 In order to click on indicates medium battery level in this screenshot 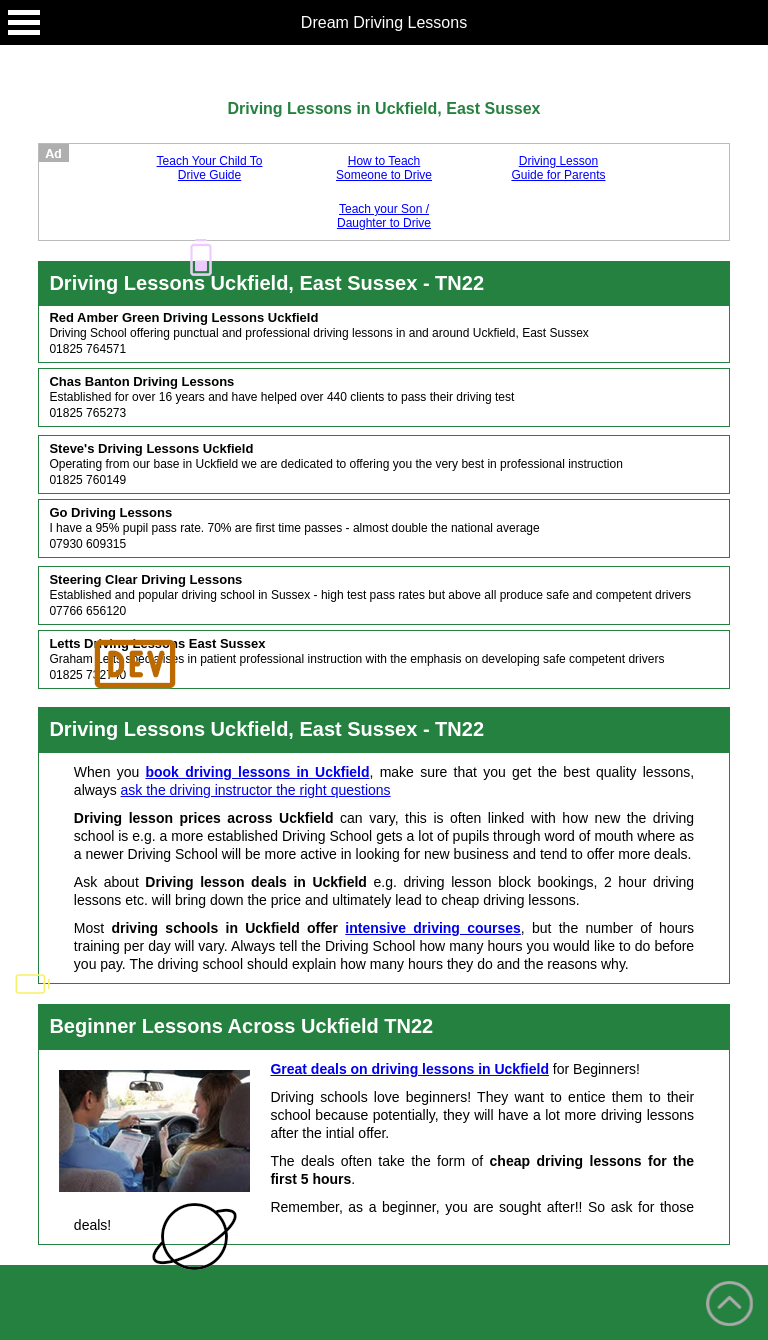, I will do `click(201, 258)`.